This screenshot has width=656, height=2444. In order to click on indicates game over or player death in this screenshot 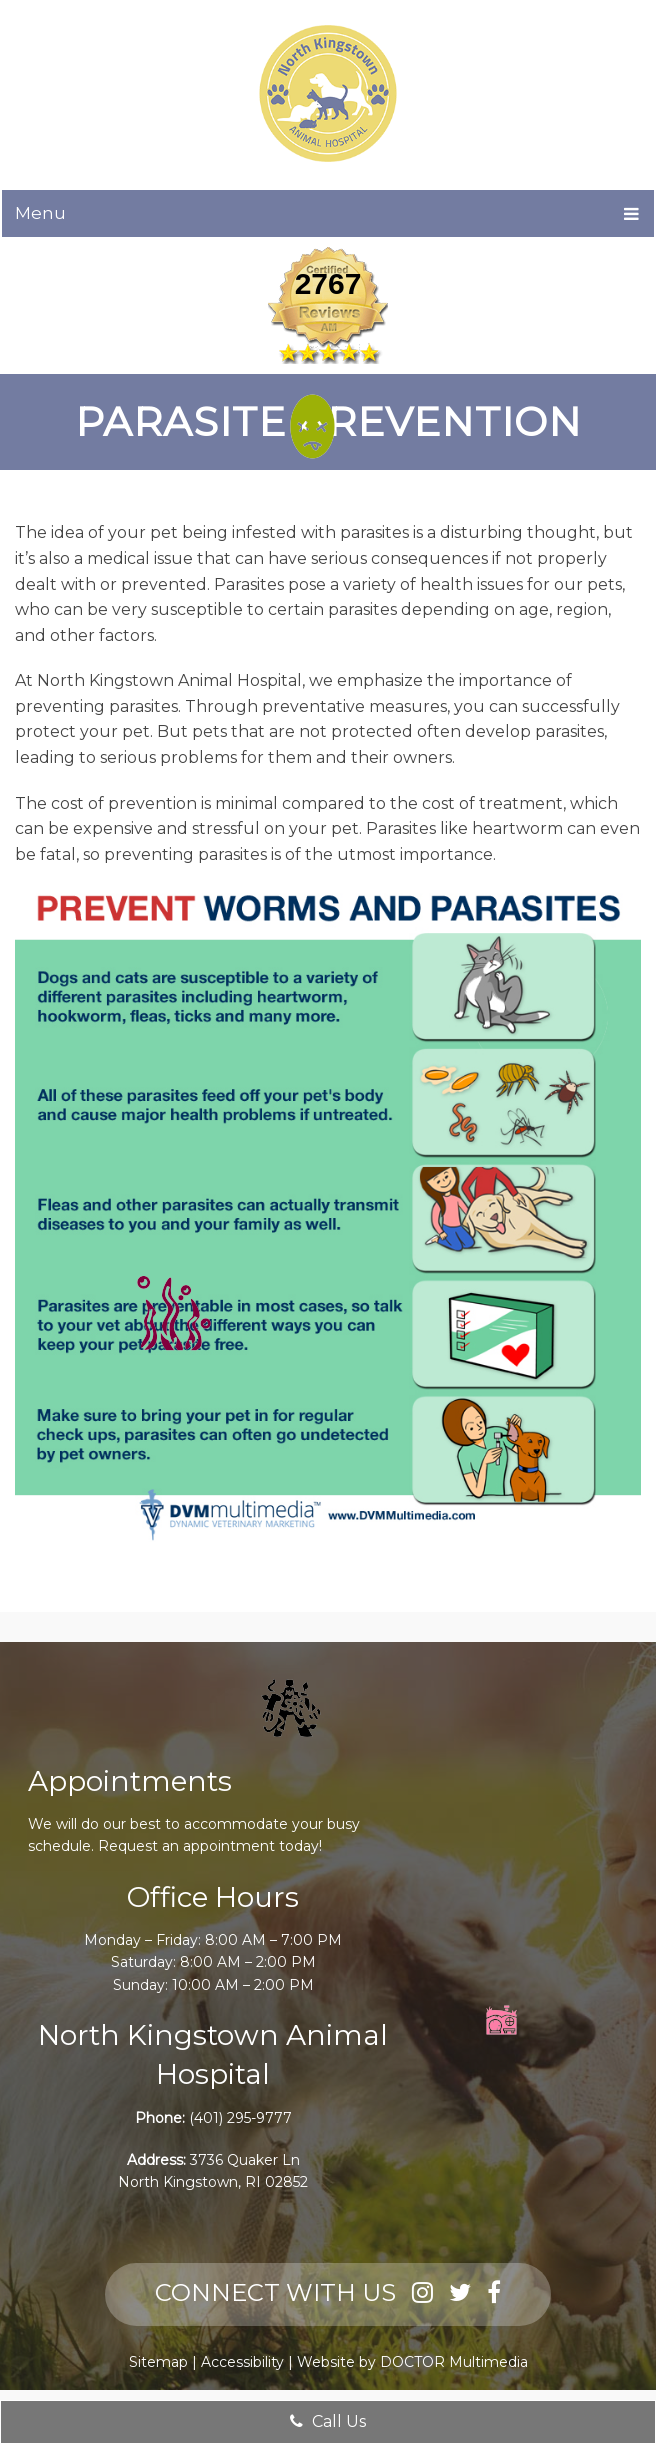, I will do `click(312, 426)`.